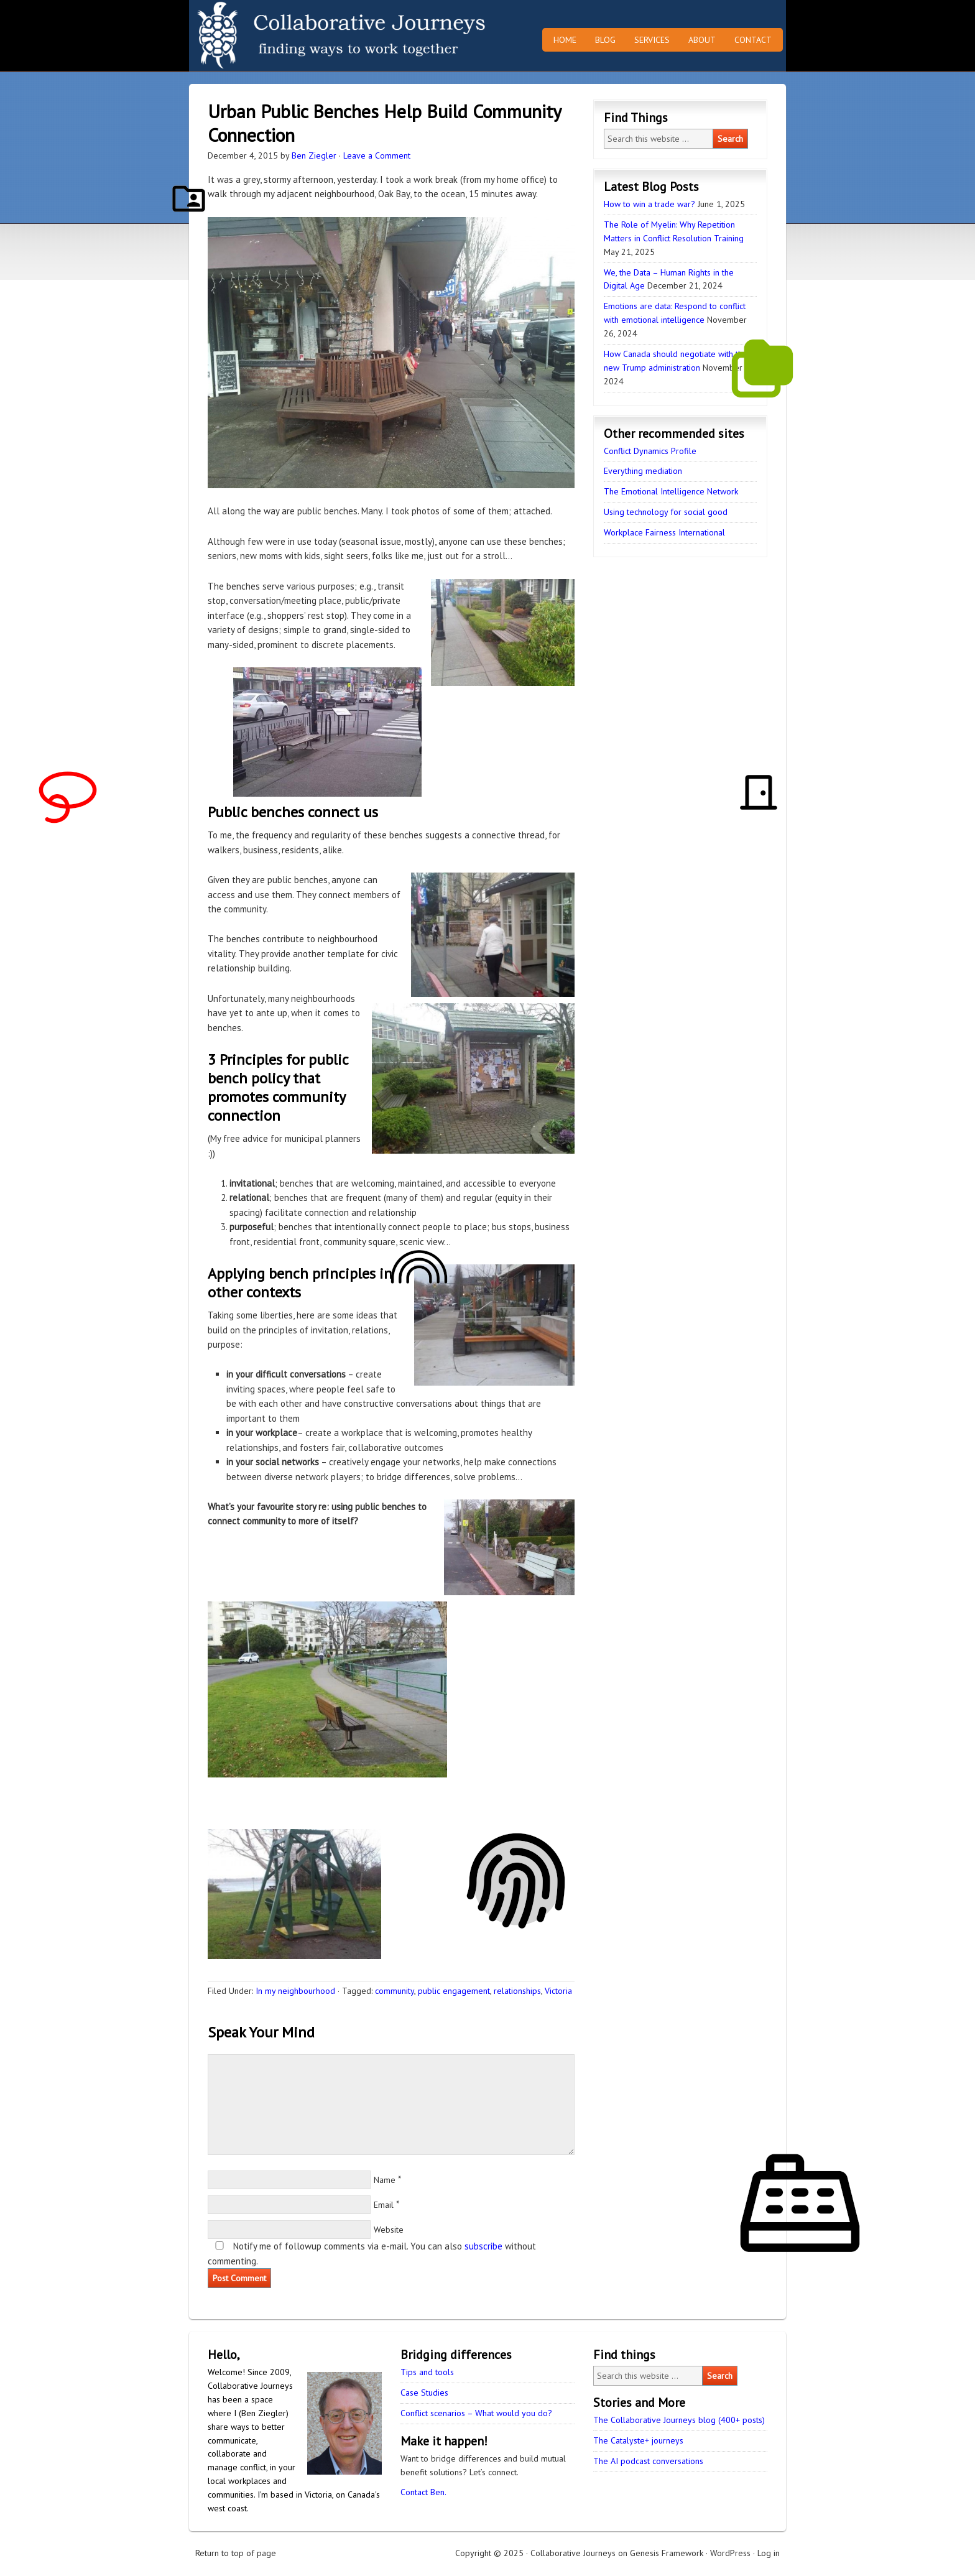  Describe the element at coordinates (419, 1269) in the screenshot. I see `indicates pride or LGBTQ+ related content` at that location.